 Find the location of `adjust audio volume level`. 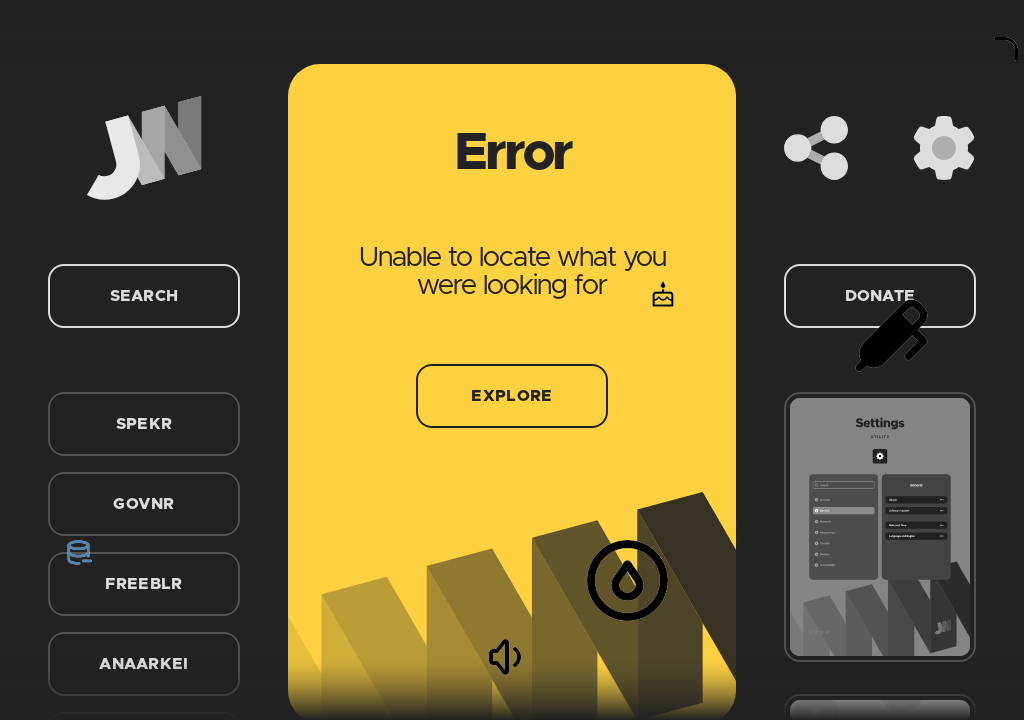

adjust audio volume level is located at coordinates (509, 657).